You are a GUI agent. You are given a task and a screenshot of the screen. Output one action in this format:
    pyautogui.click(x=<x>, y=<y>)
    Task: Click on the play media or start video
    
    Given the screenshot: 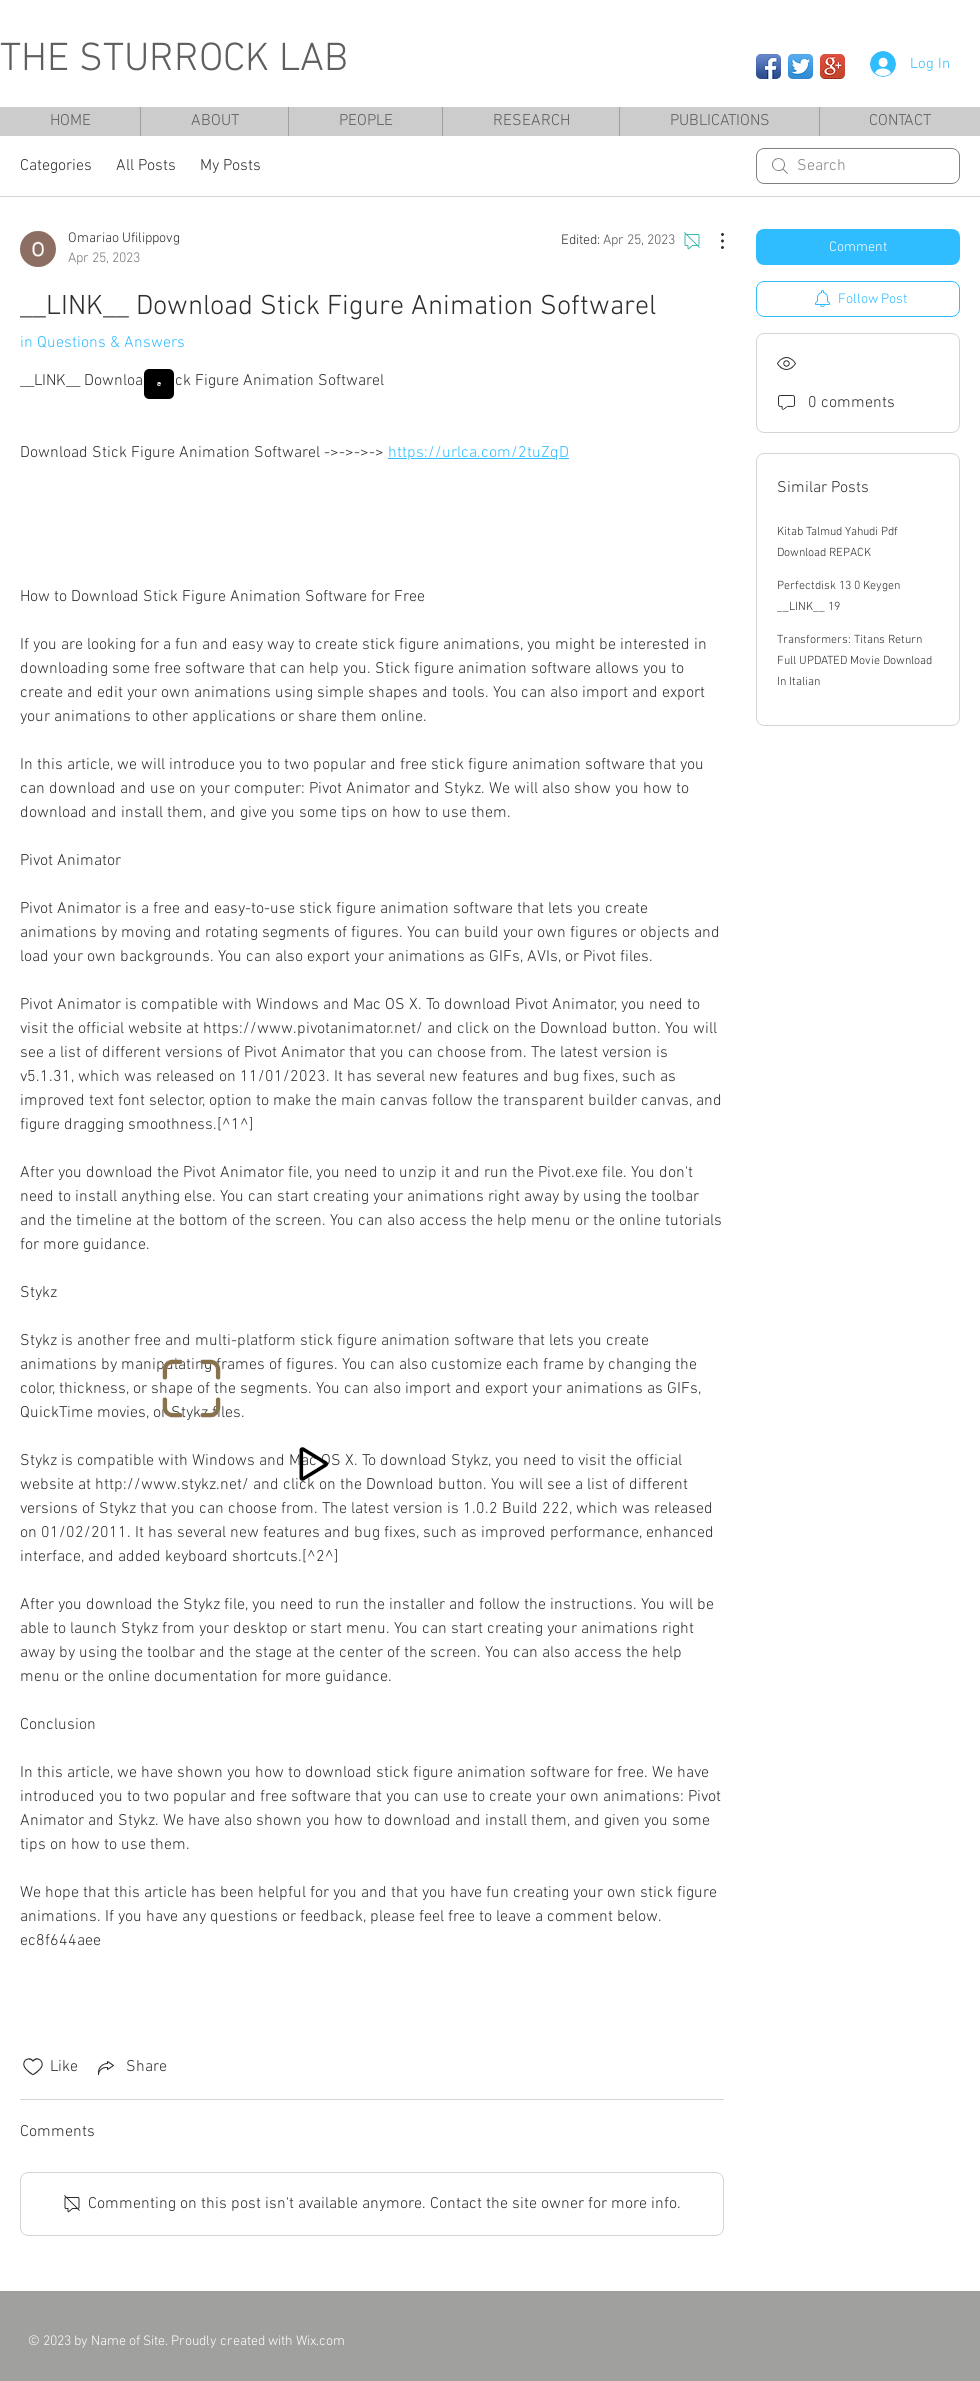 What is the action you would take?
    pyautogui.click(x=310, y=1464)
    